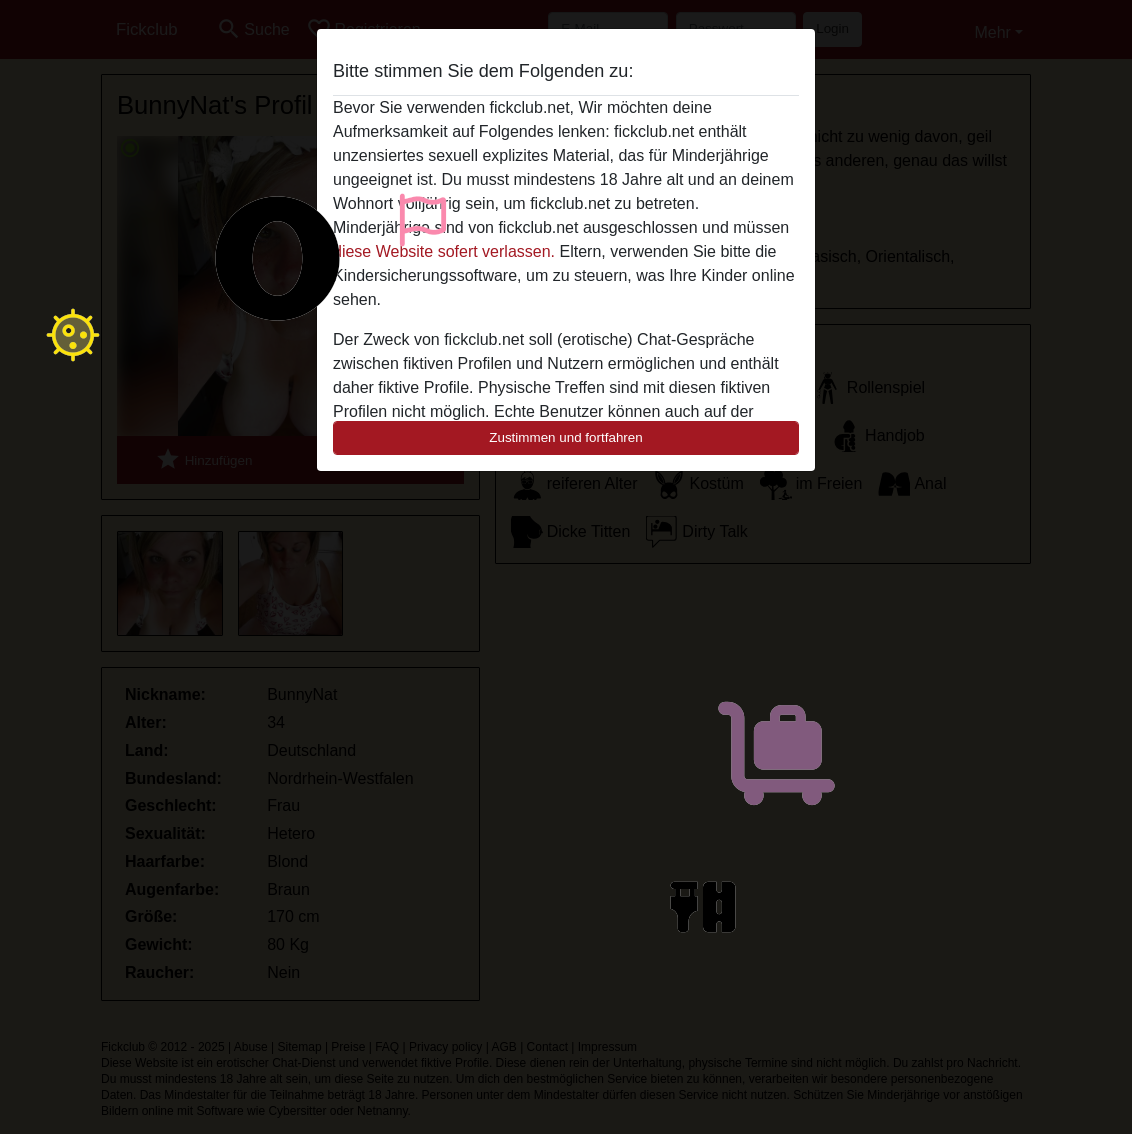  I want to click on indicates a virus or malware threat detected, so click(73, 335).